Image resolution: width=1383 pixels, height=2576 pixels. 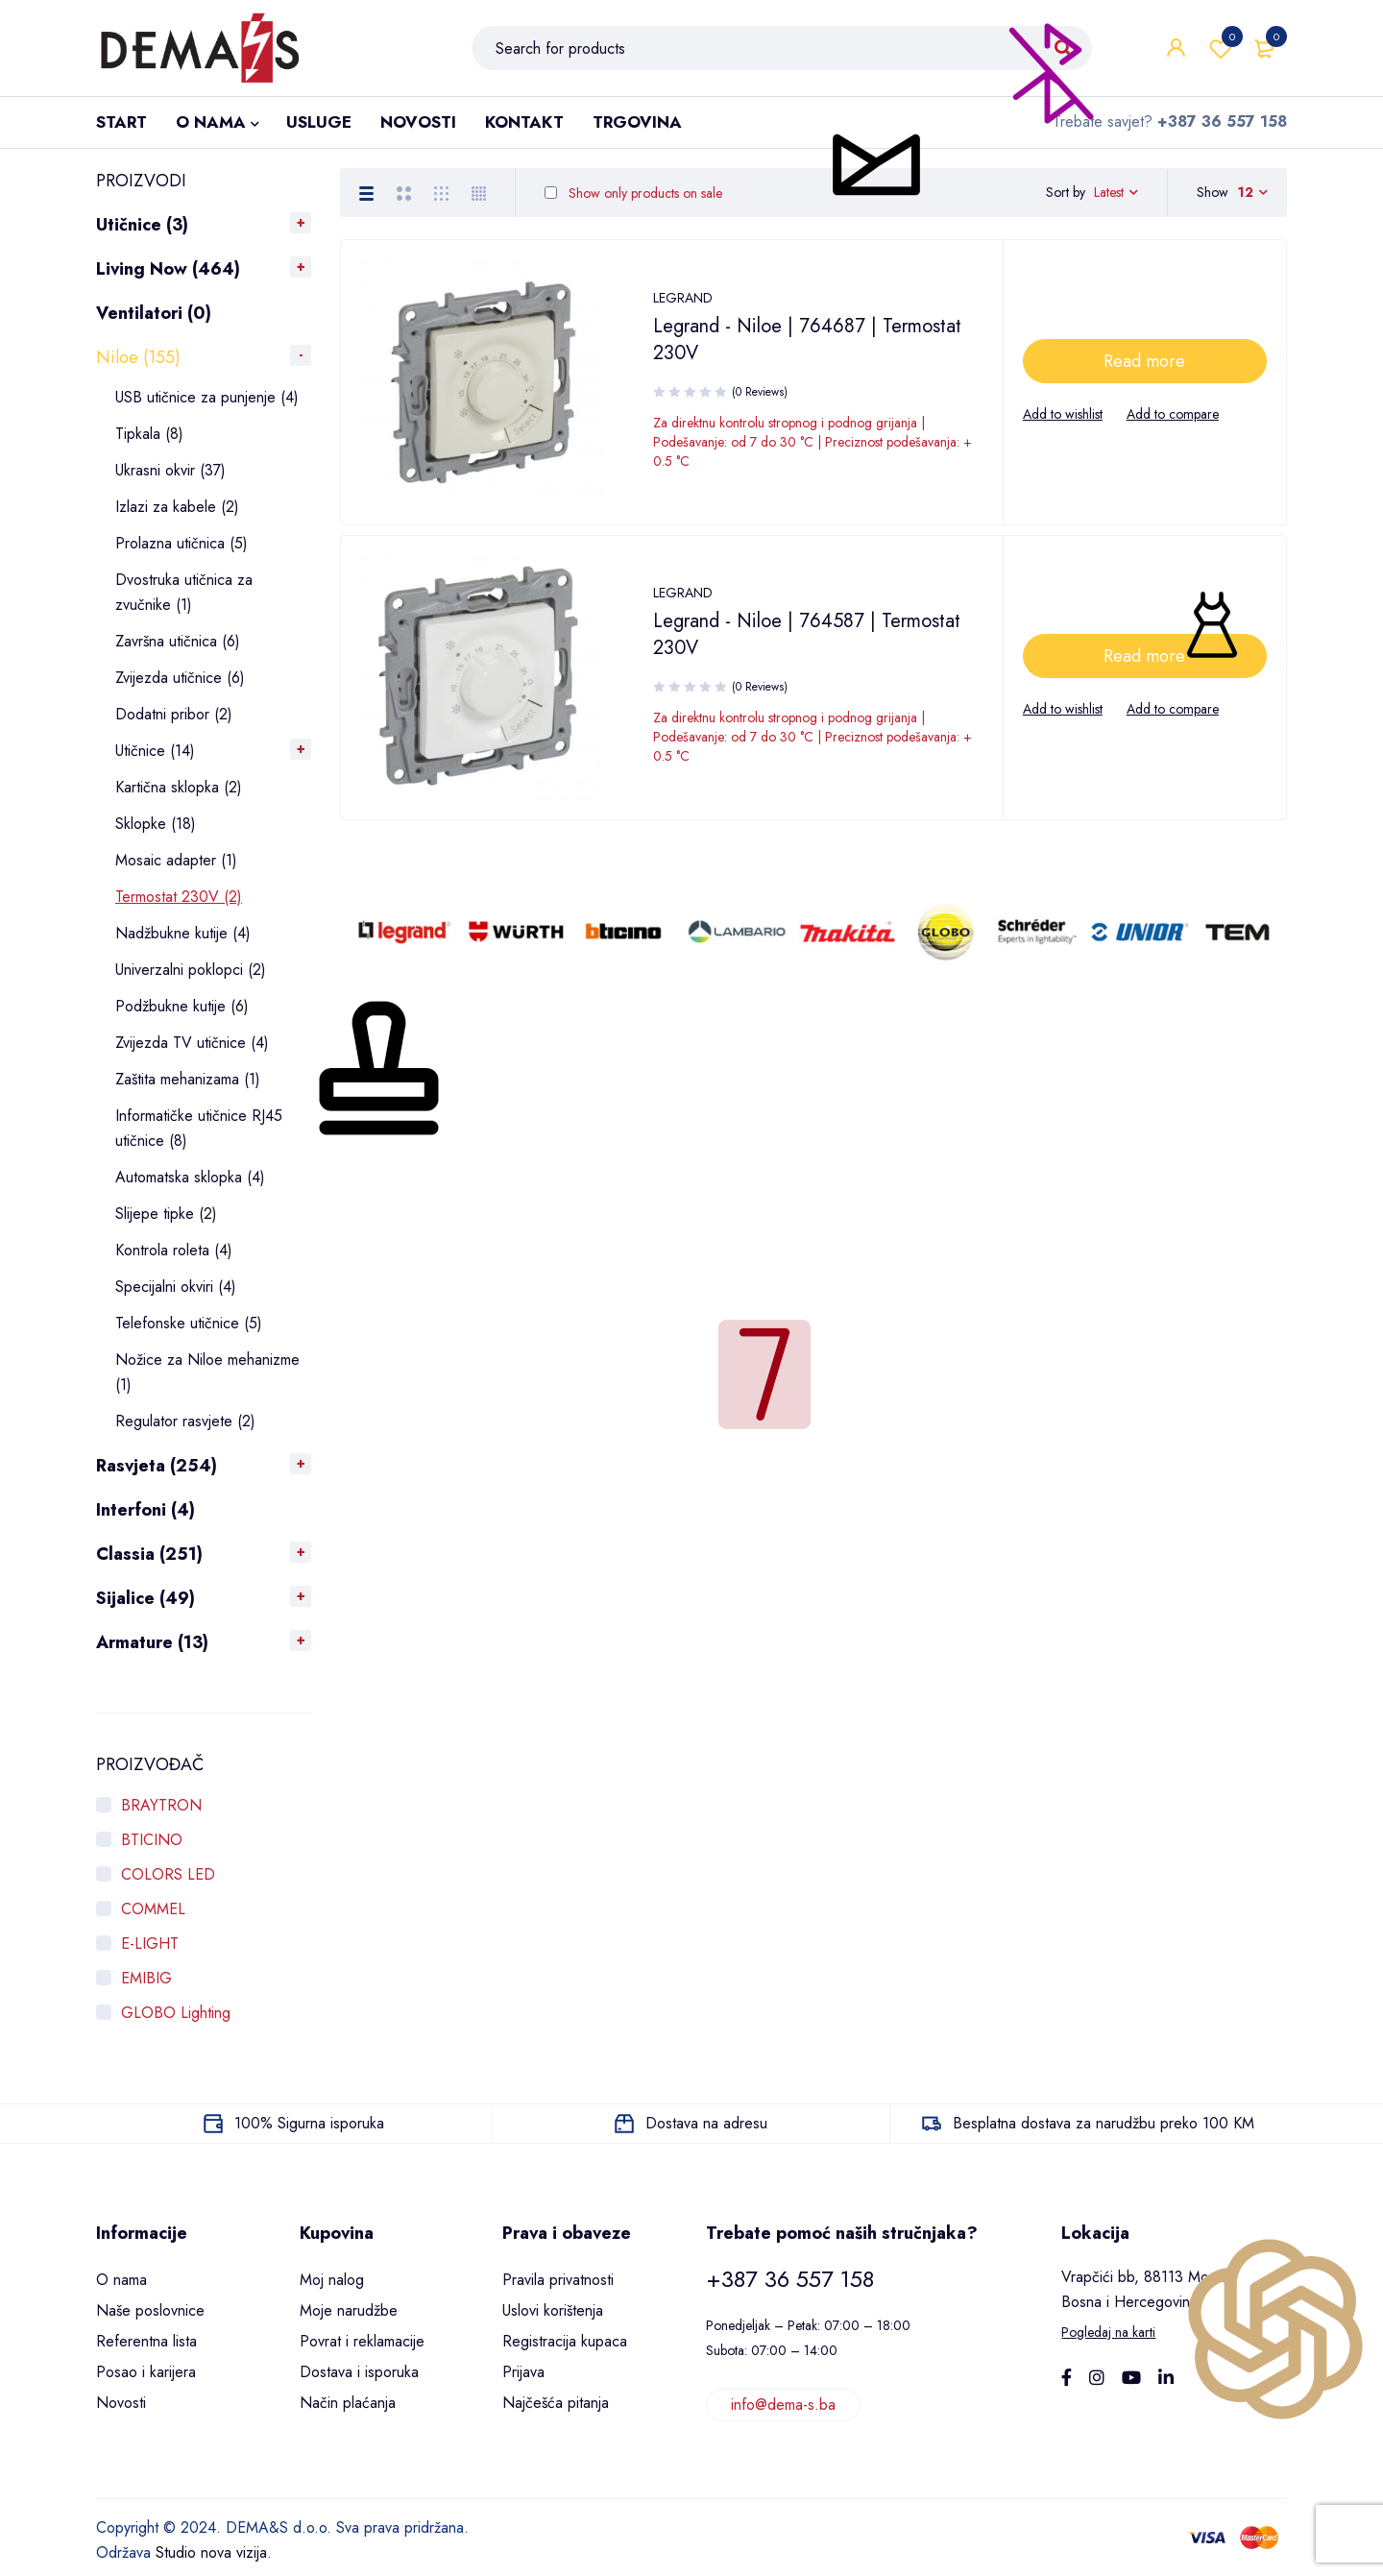 What do you see at coordinates (1047, 73) in the screenshot?
I see `bluetooth is disabled or turned off` at bounding box center [1047, 73].